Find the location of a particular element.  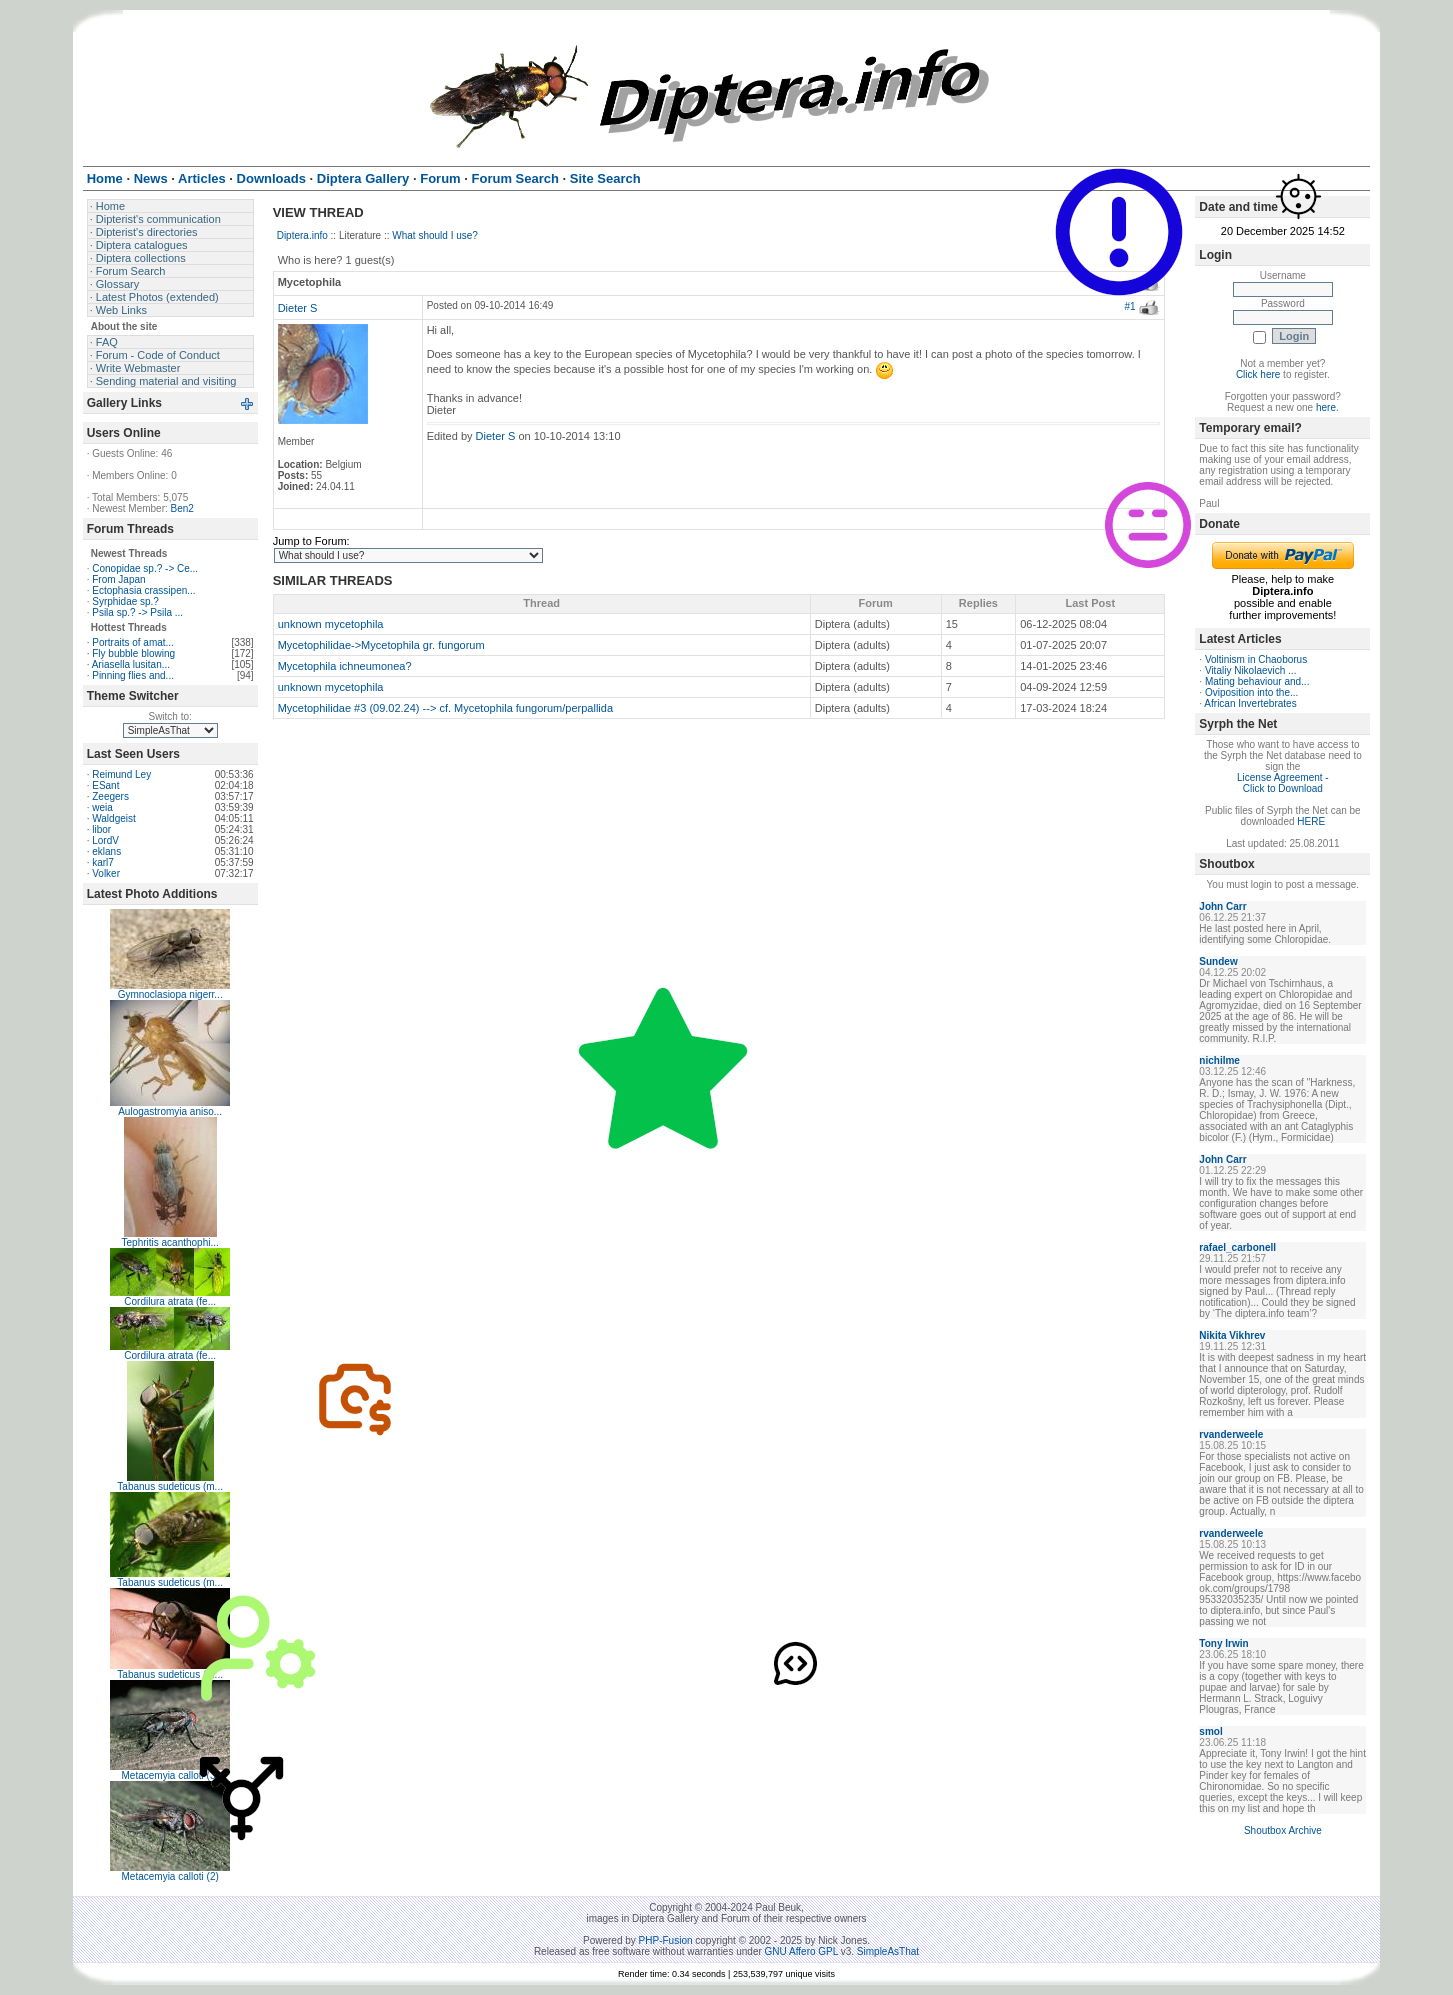

purchase or rent camera equipment is located at coordinates (355, 1396).